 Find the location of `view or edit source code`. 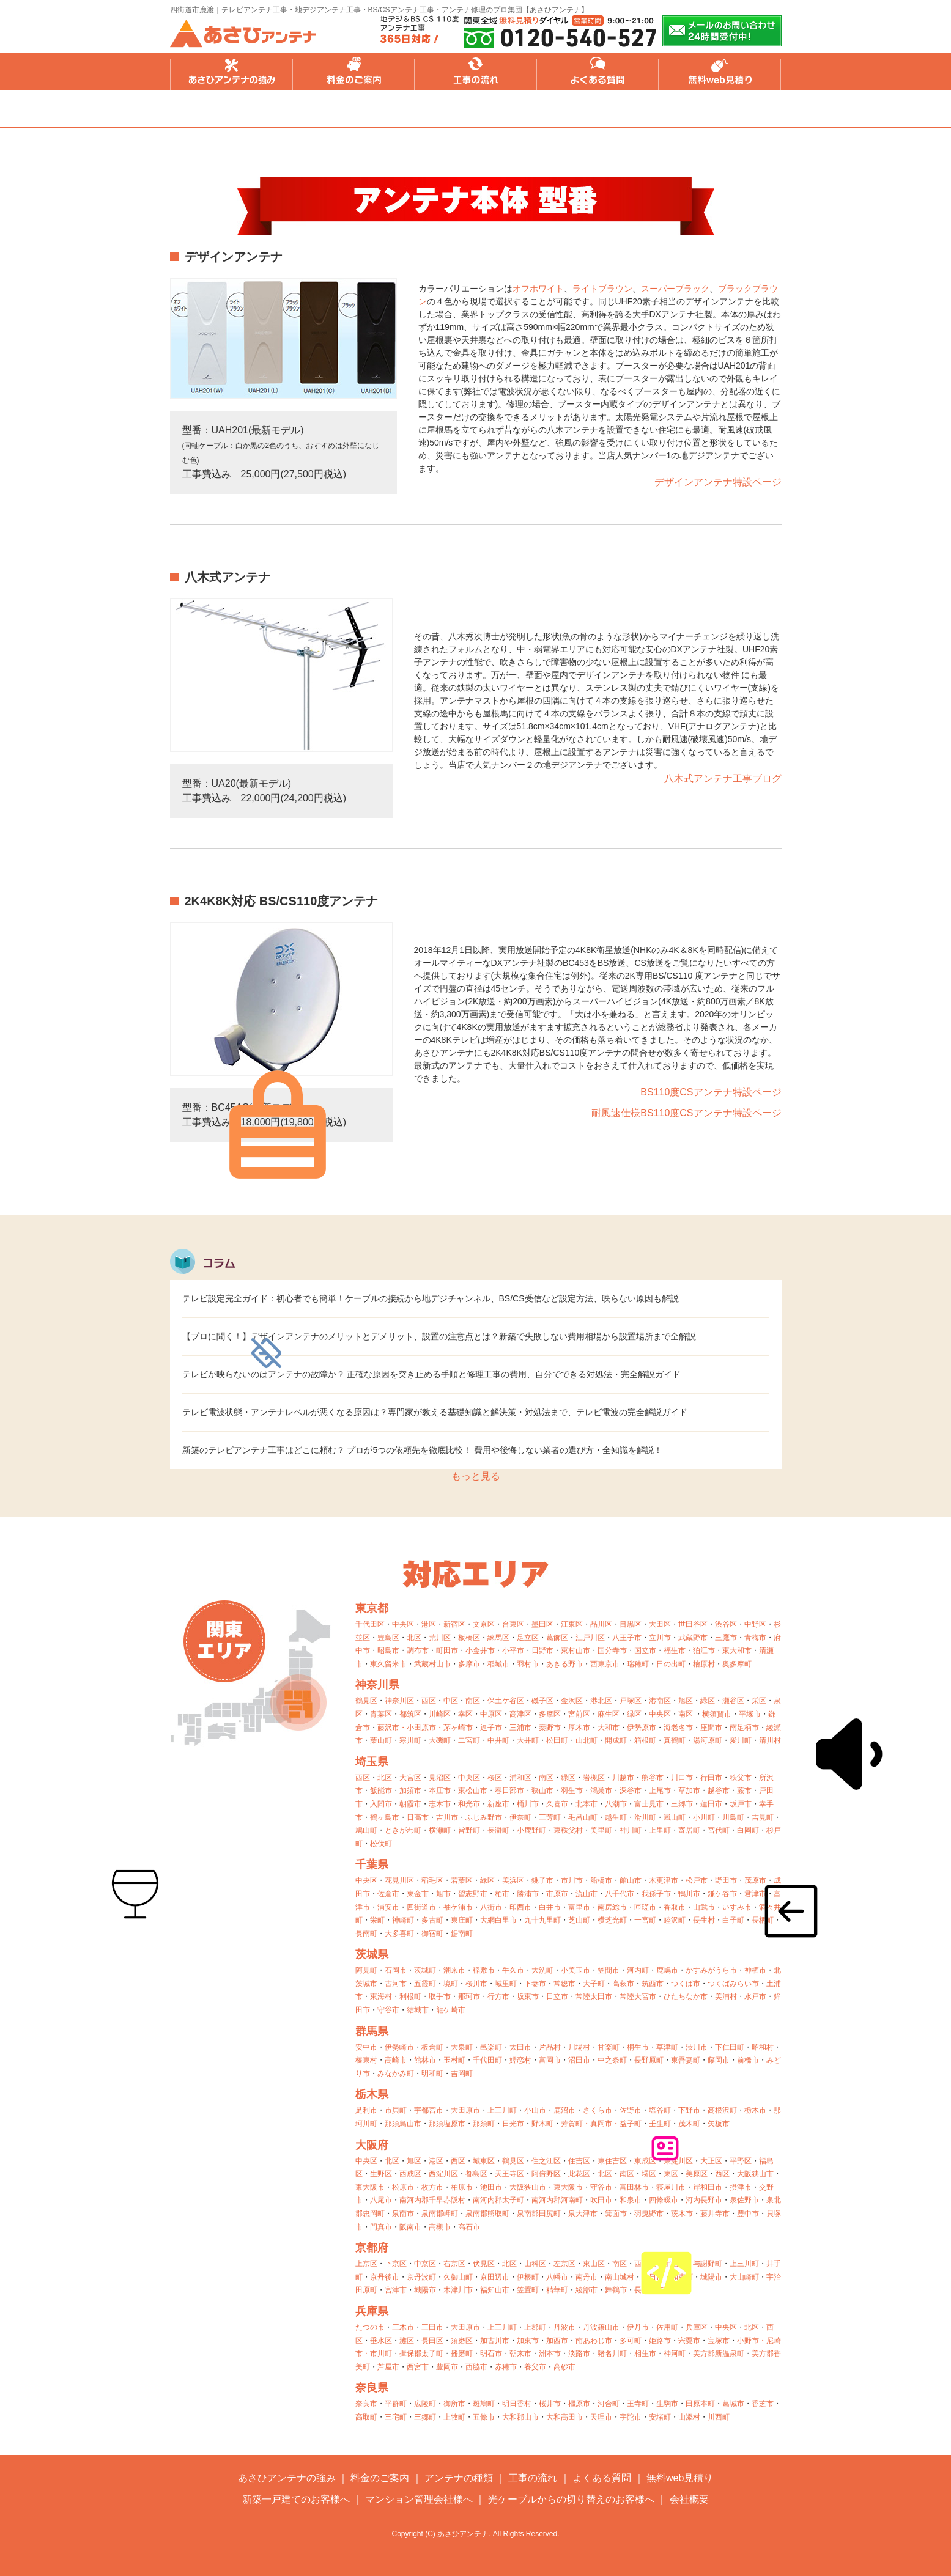

view or edit source code is located at coordinates (666, 2273).